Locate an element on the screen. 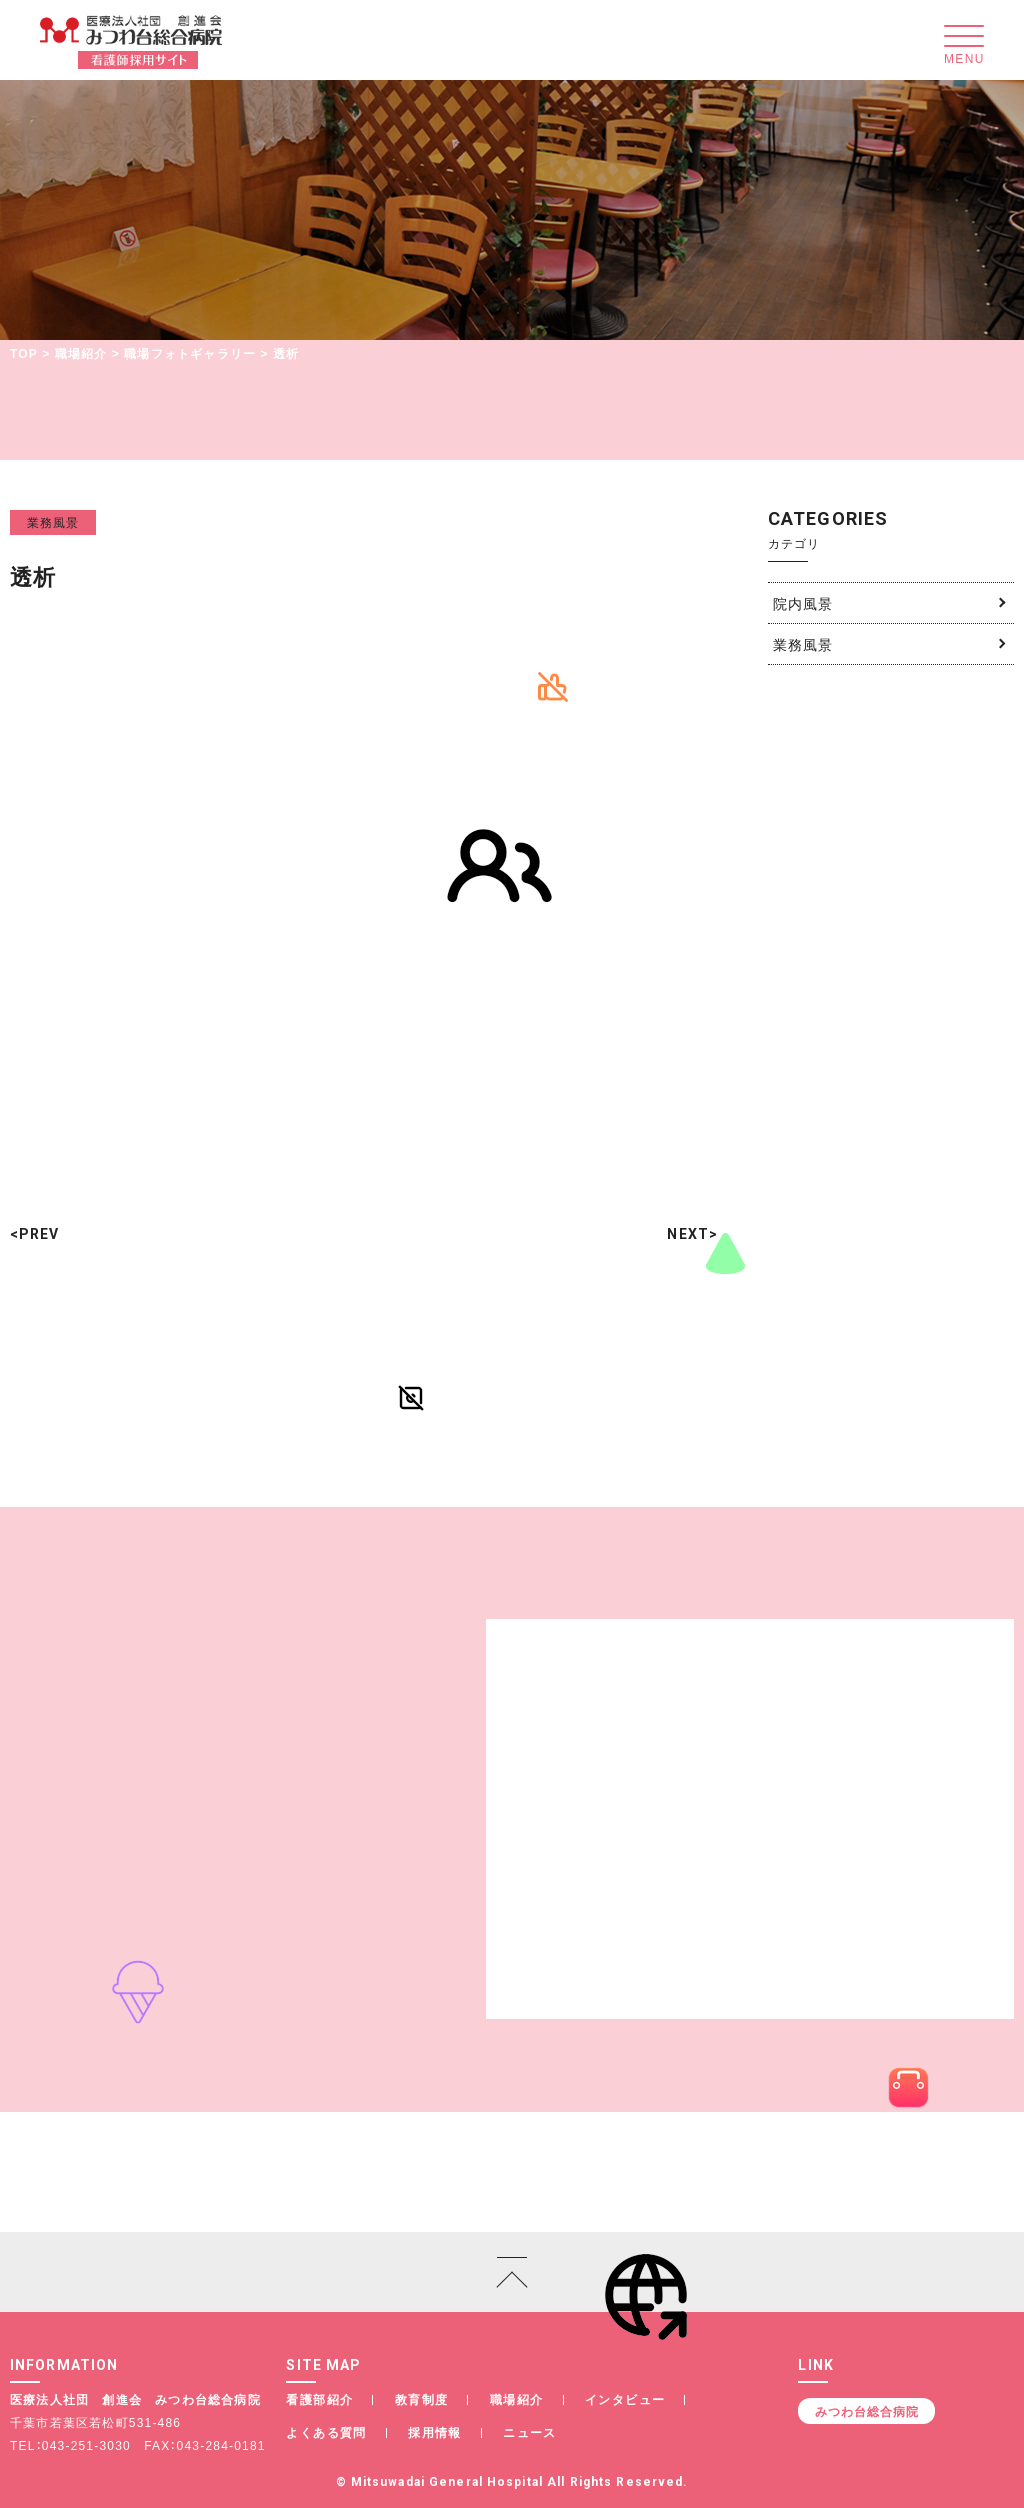 This screenshot has height=2508, width=1024. access system utilities and tools is located at coordinates (908, 2087).